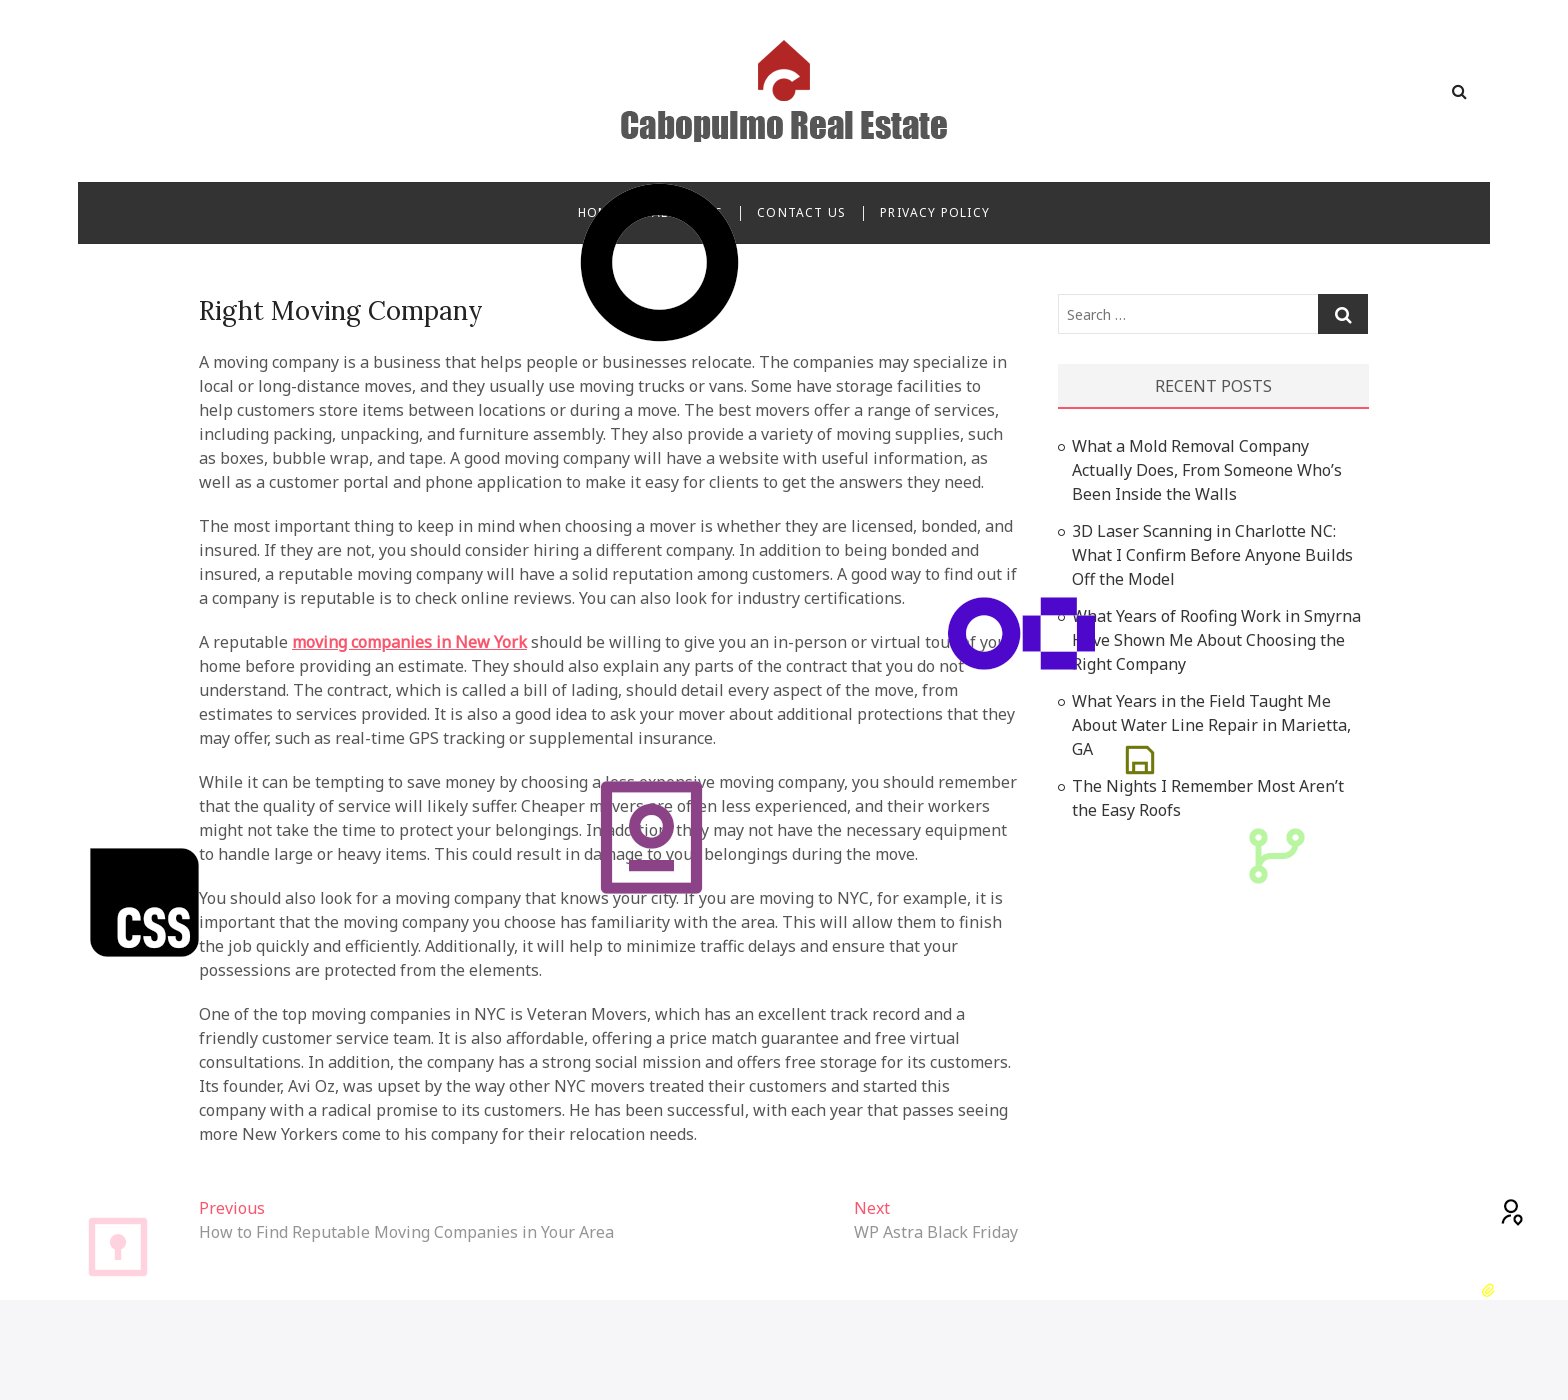 The image size is (1568, 1400). I want to click on attach a file to your message, so click(1488, 1290).